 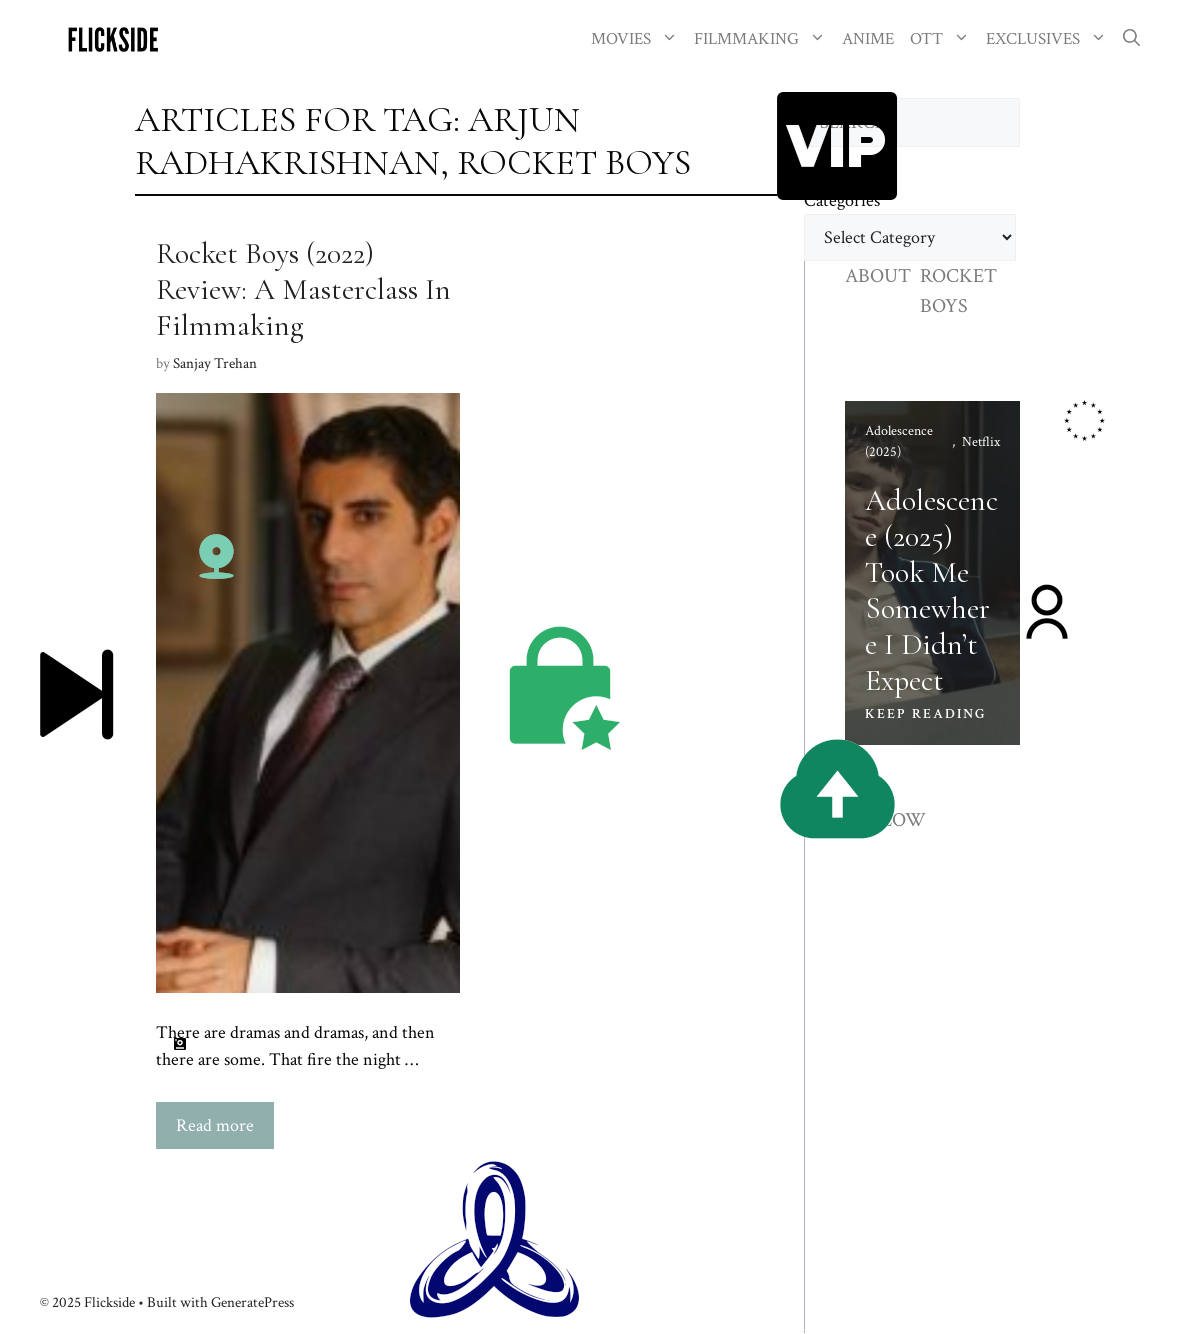 What do you see at coordinates (1084, 420) in the screenshot?
I see `indicates EU-related content or services` at bounding box center [1084, 420].